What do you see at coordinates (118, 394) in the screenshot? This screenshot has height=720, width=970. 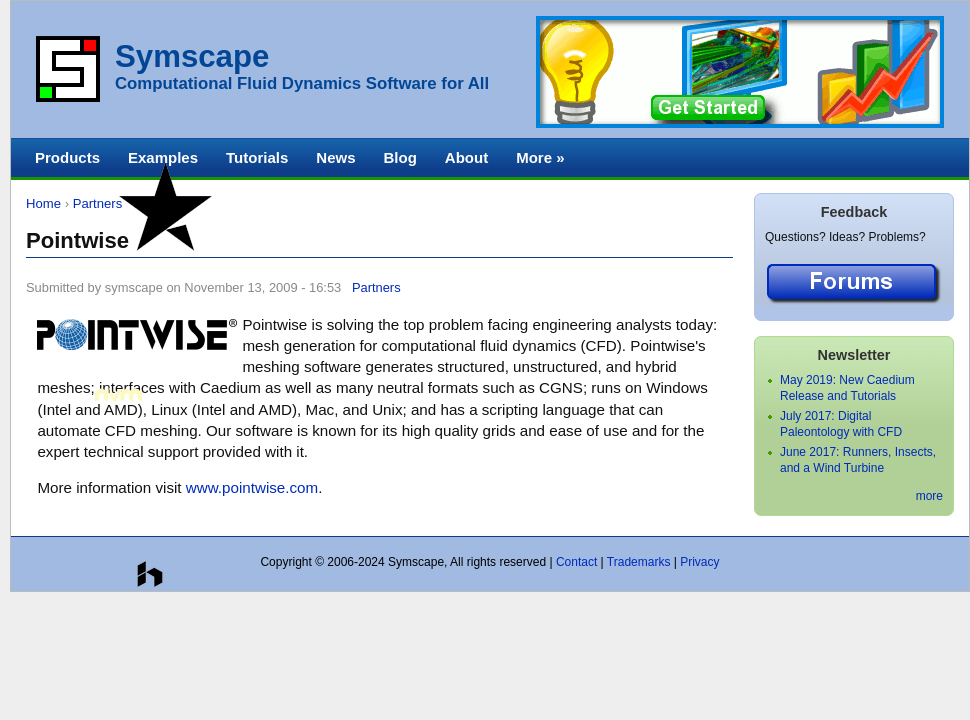 I see `nvm (node version manager) logo` at bounding box center [118, 394].